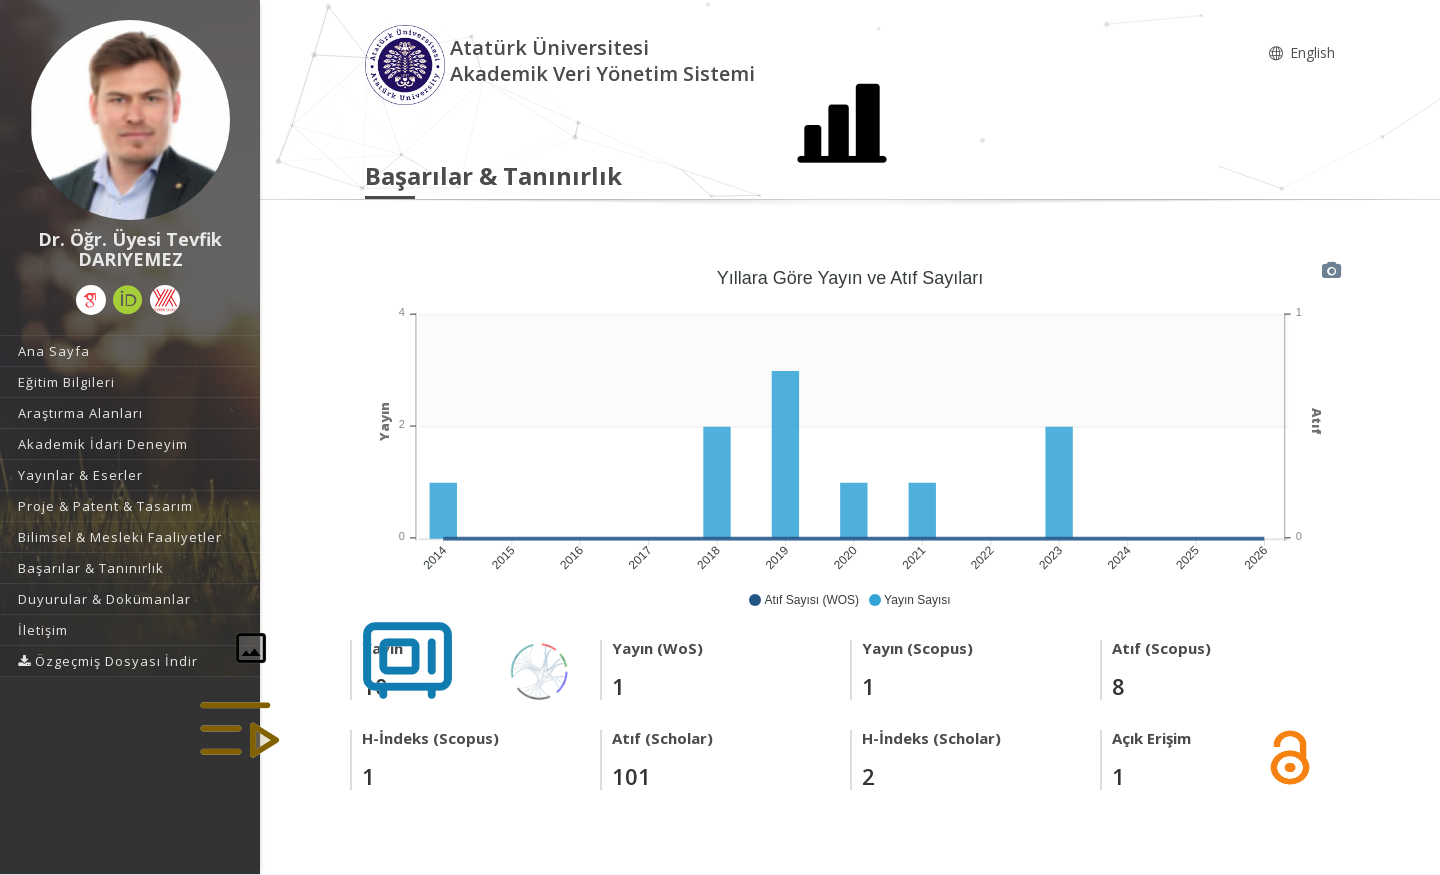  Describe the element at coordinates (407, 658) in the screenshot. I see `access microwave or kitchen appliance controls` at that location.